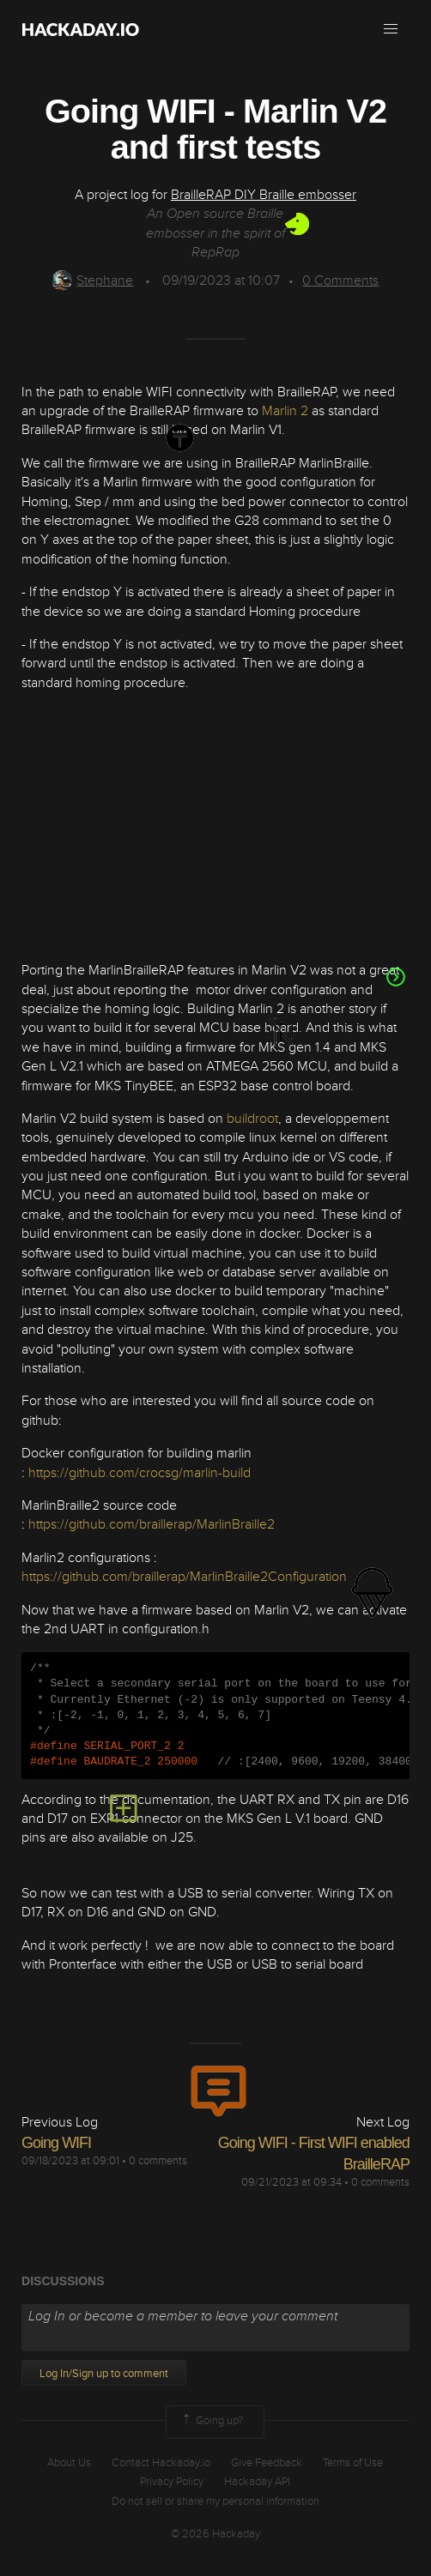 The height and width of the screenshot is (2576, 431). What do you see at coordinates (218, 2089) in the screenshot?
I see `open chat or messaging` at bounding box center [218, 2089].